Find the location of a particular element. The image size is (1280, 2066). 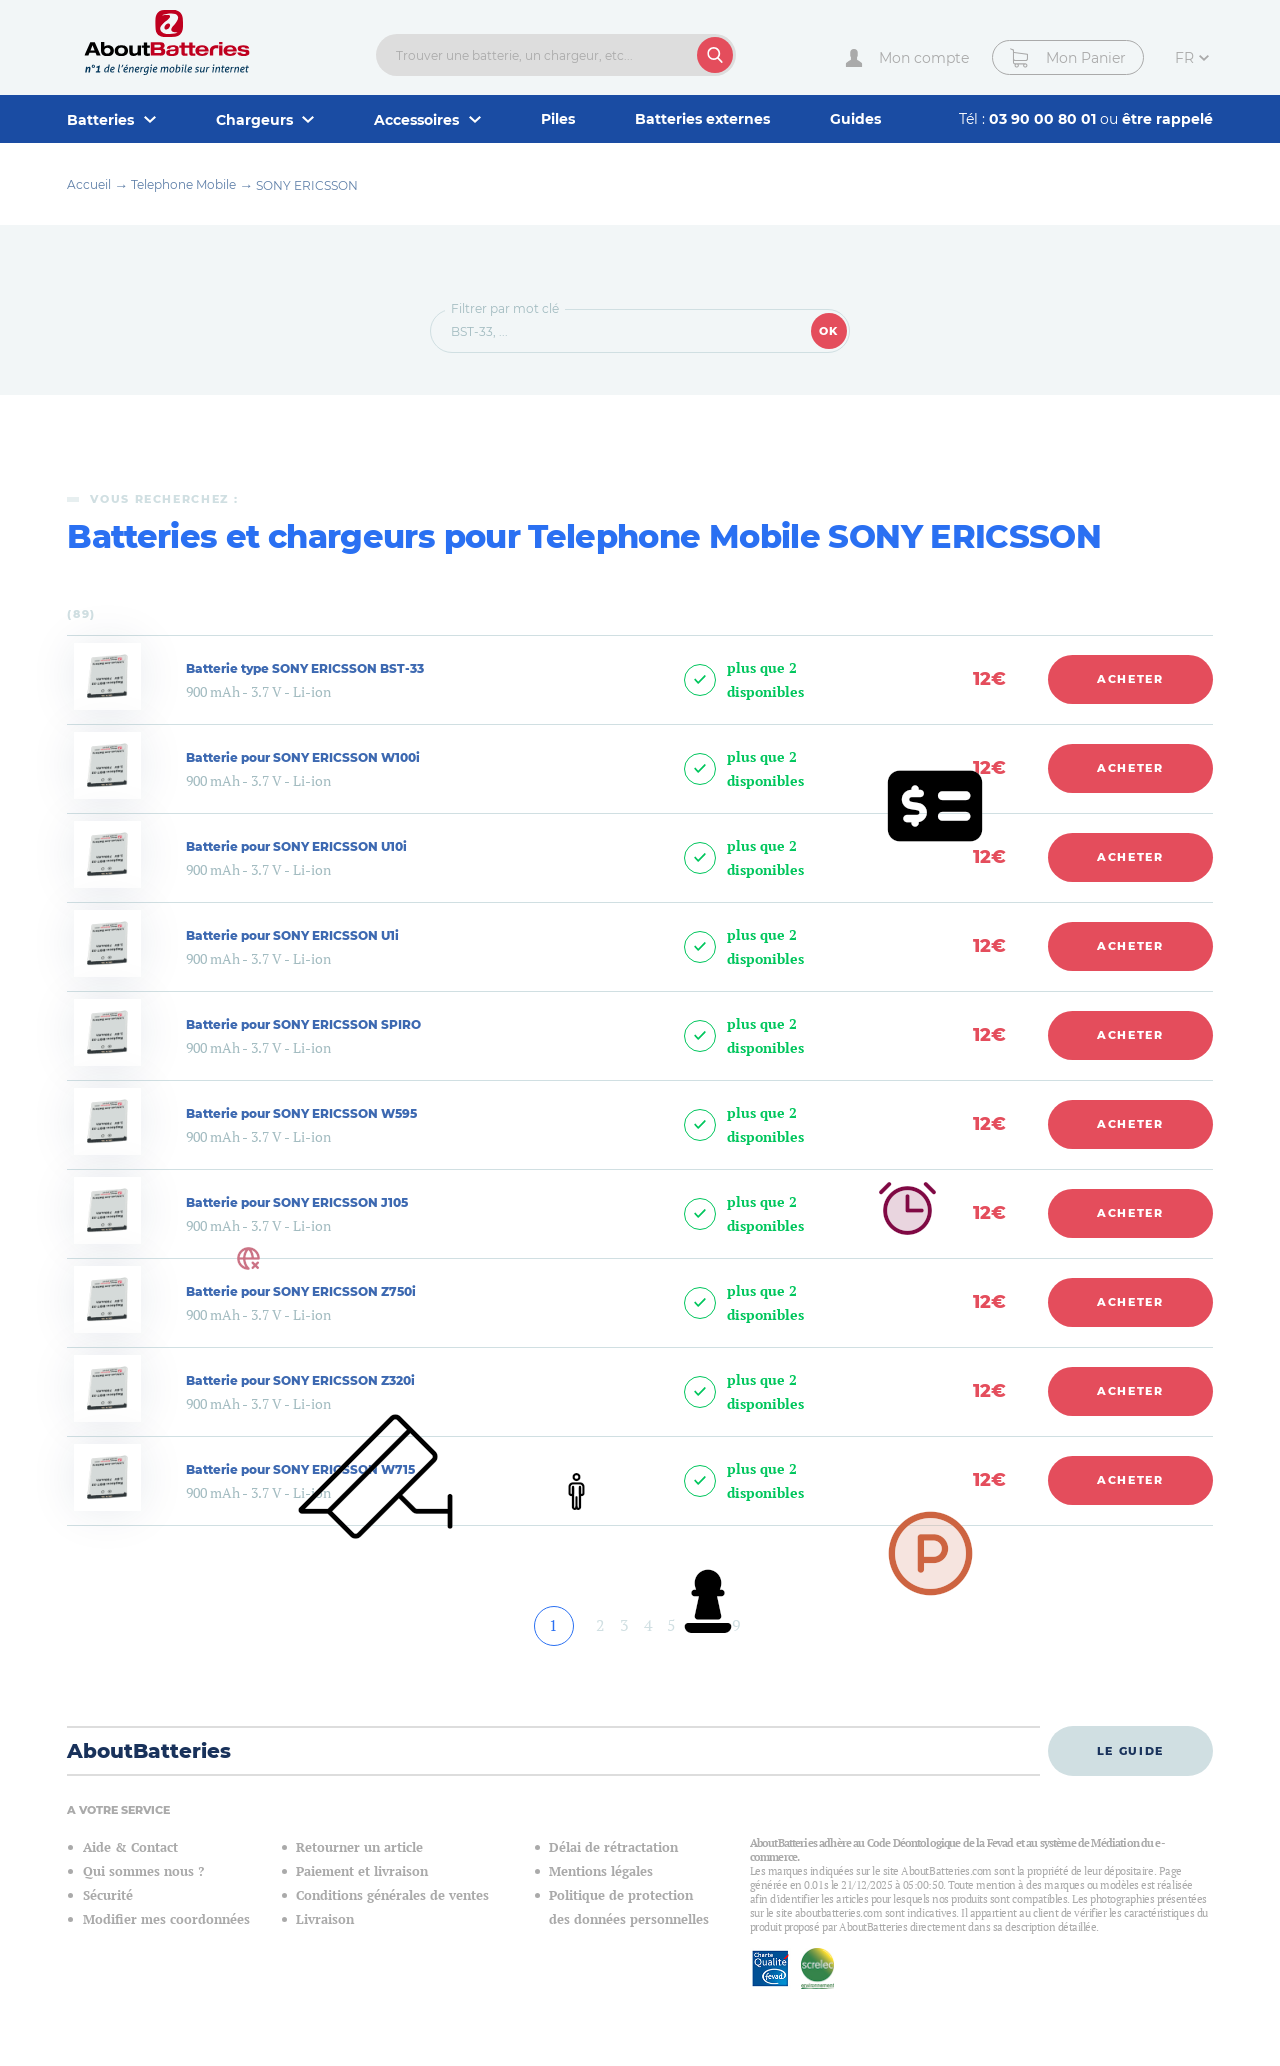

indicates parking availability or location is located at coordinates (930, 1553).